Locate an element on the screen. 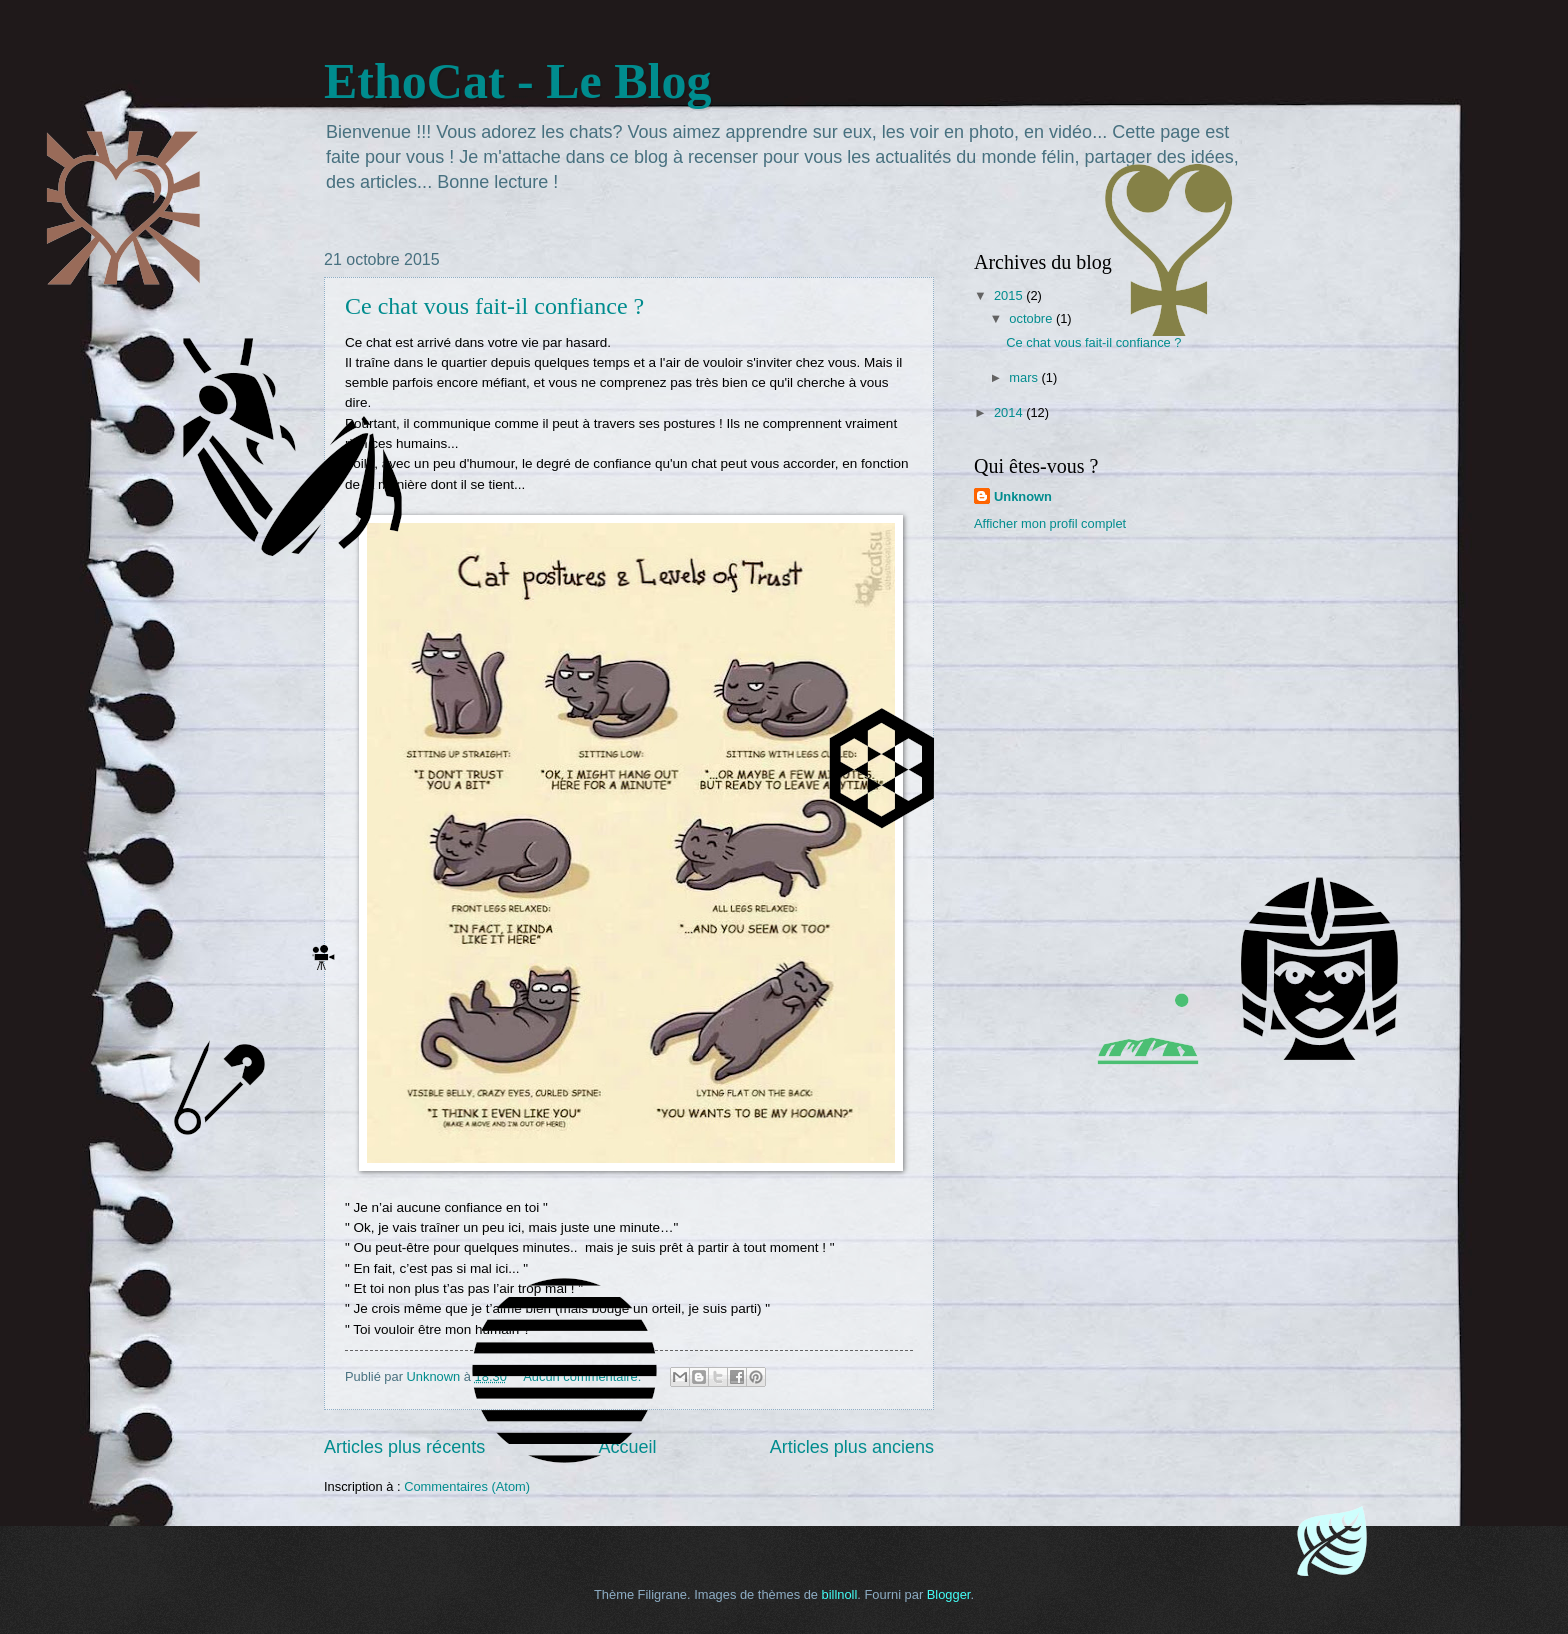  access video or movie content is located at coordinates (323, 956).